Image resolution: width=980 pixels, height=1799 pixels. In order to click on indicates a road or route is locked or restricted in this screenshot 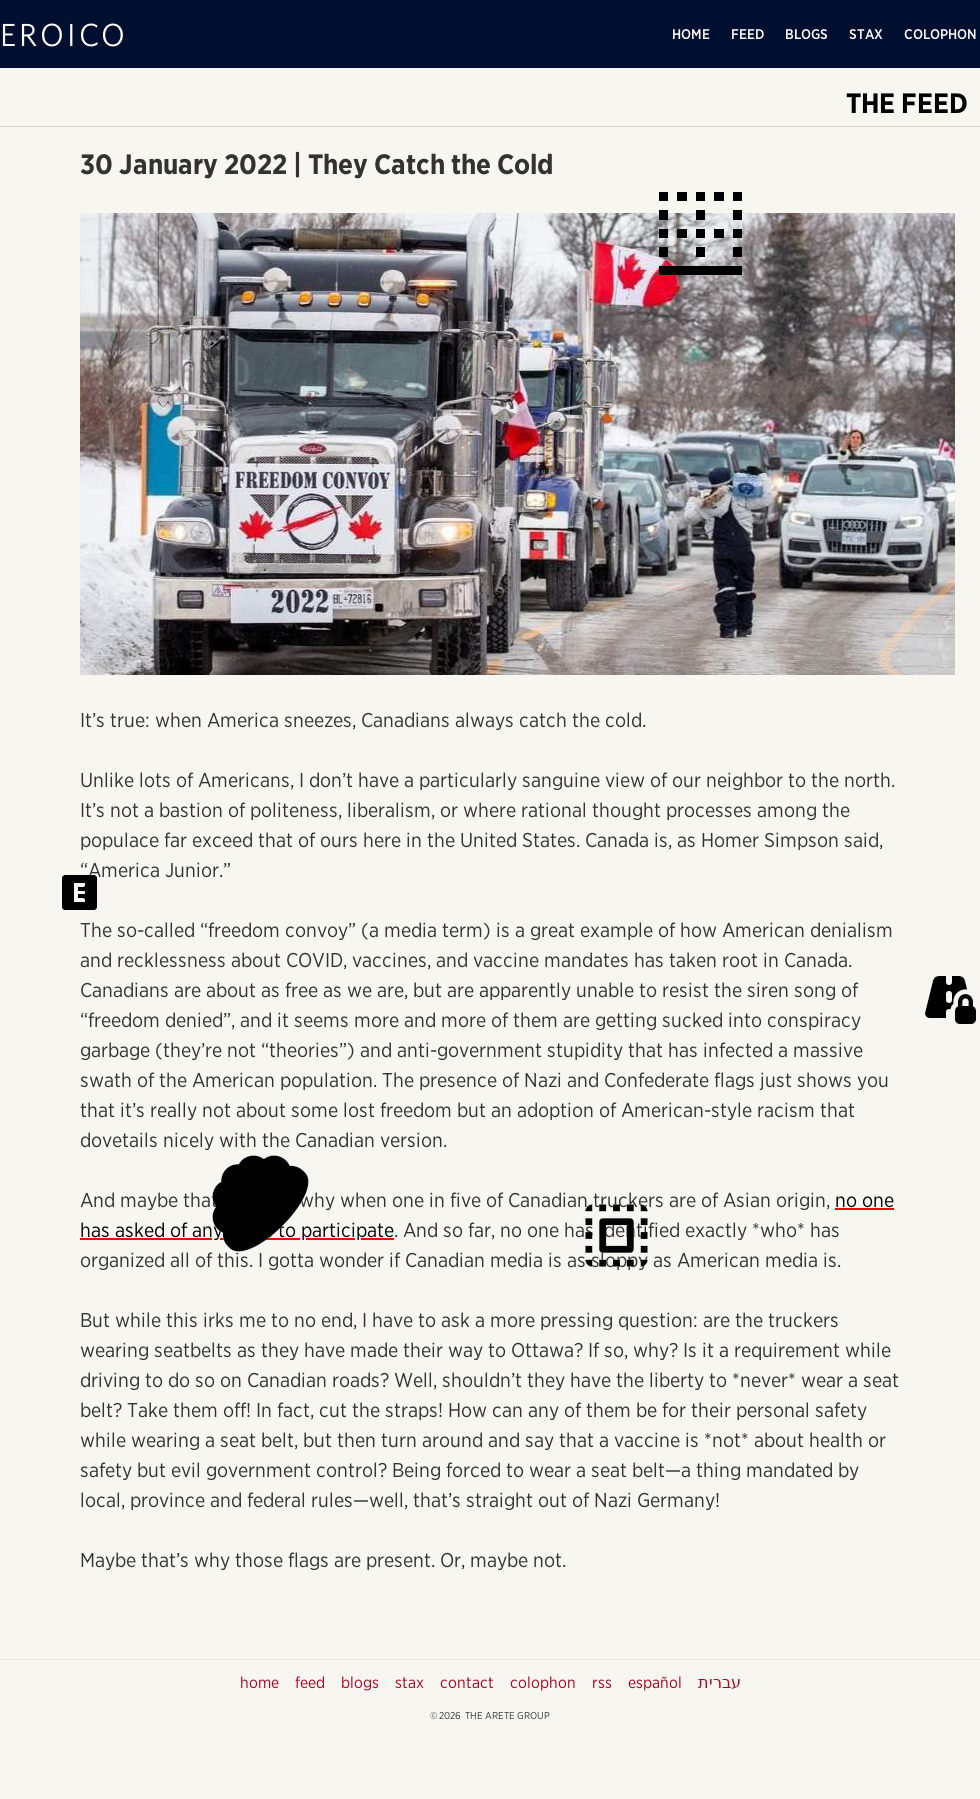, I will do `click(949, 997)`.